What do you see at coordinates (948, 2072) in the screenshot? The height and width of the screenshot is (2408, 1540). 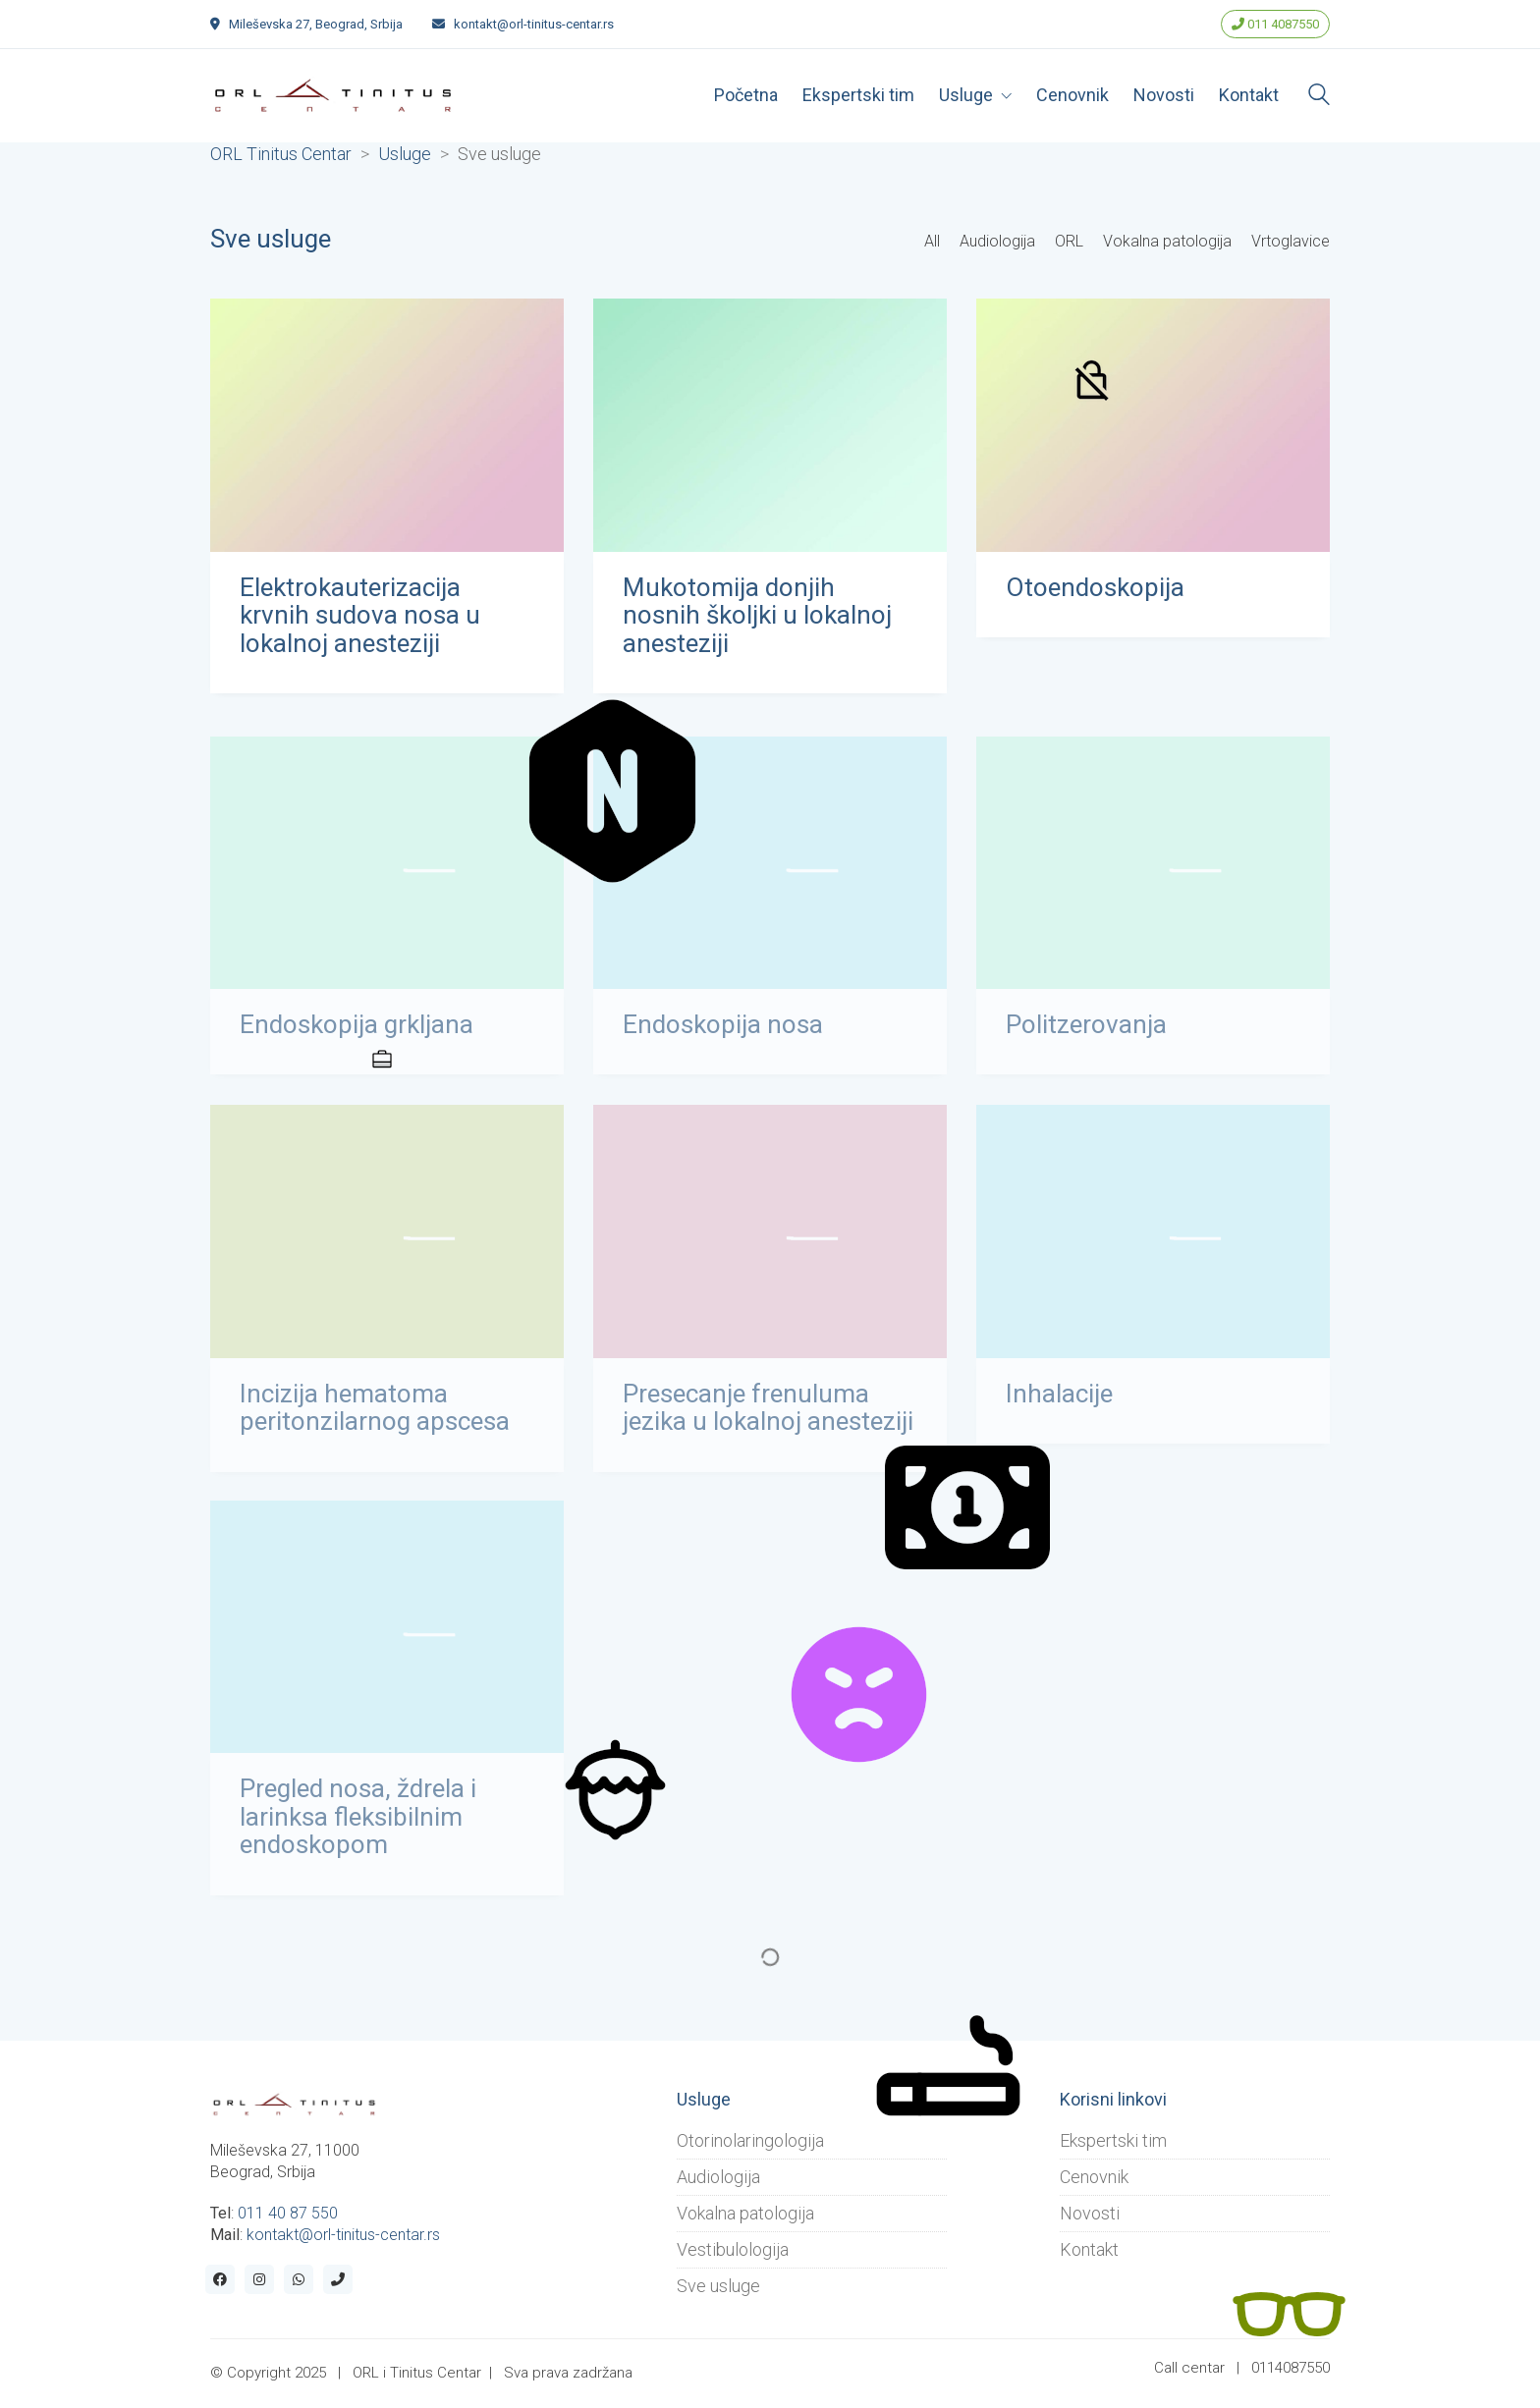 I see `indicates a designated smoking area` at bounding box center [948, 2072].